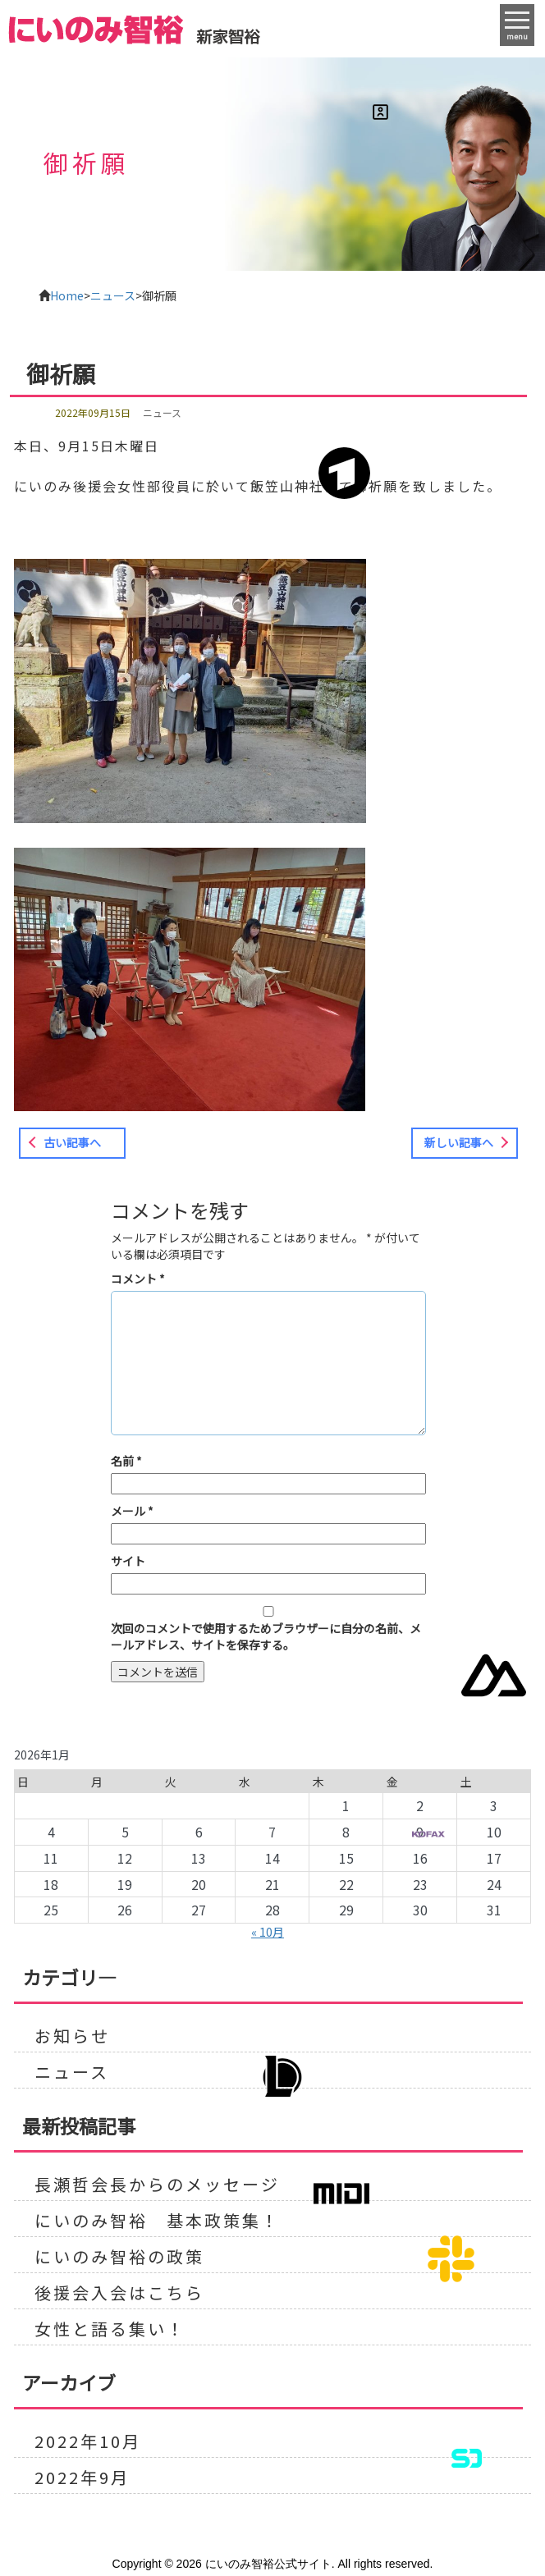 The width and height of the screenshot is (545, 2576). What do you see at coordinates (341, 2194) in the screenshot?
I see `midi audio format or protocol indicator` at bounding box center [341, 2194].